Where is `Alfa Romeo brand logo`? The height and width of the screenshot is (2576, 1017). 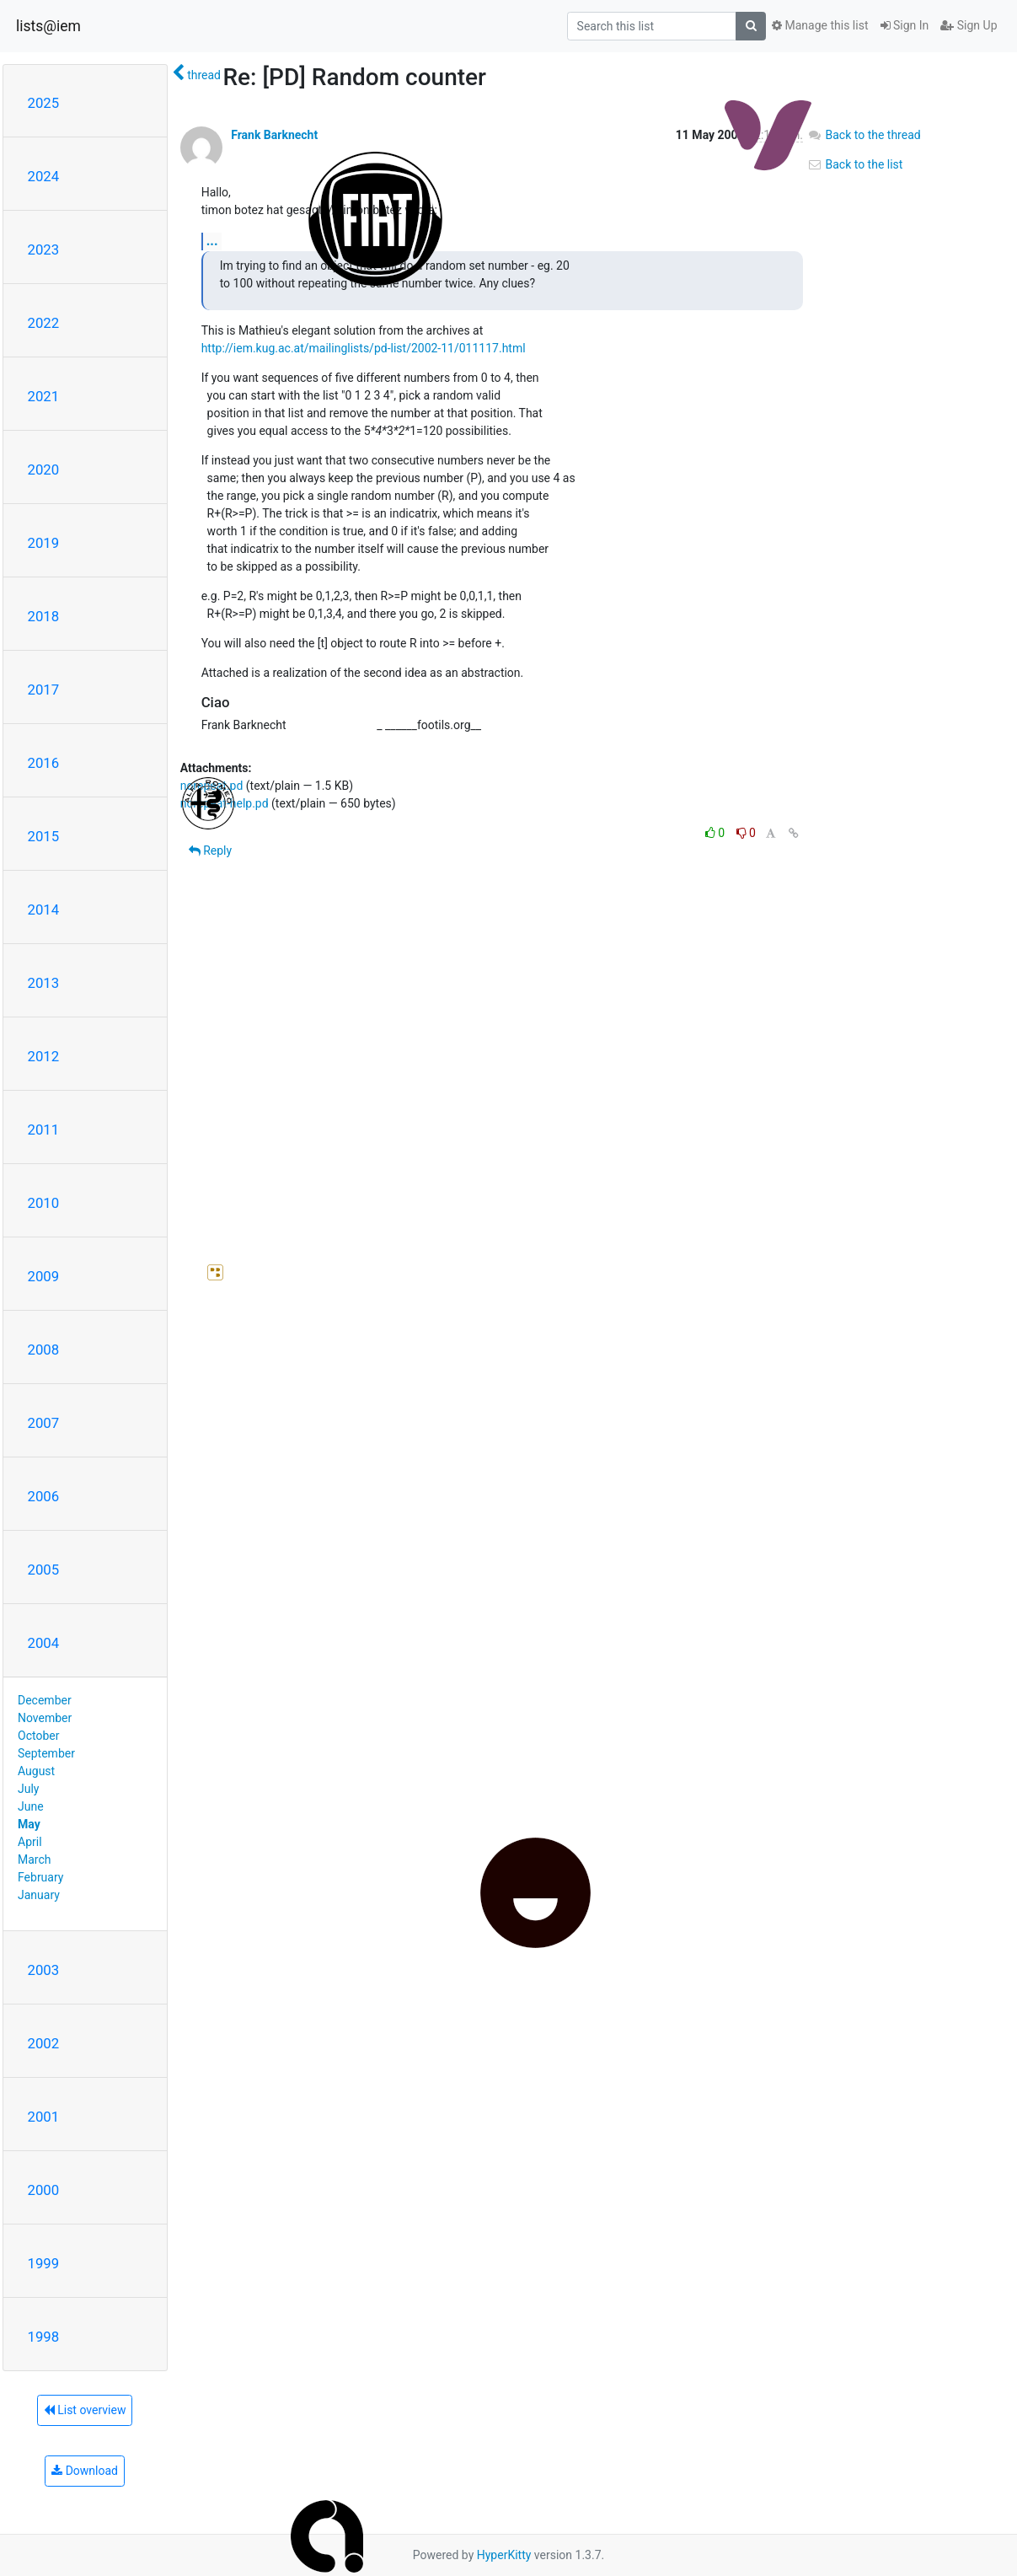 Alfa Romeo brand logo is located at coordinates (208, 803).